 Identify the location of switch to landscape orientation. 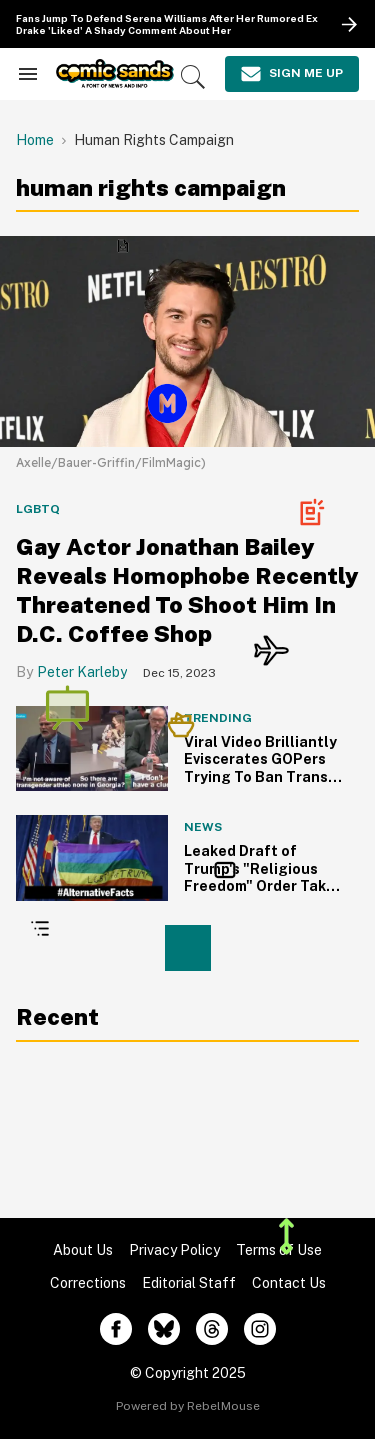
(225, 870).